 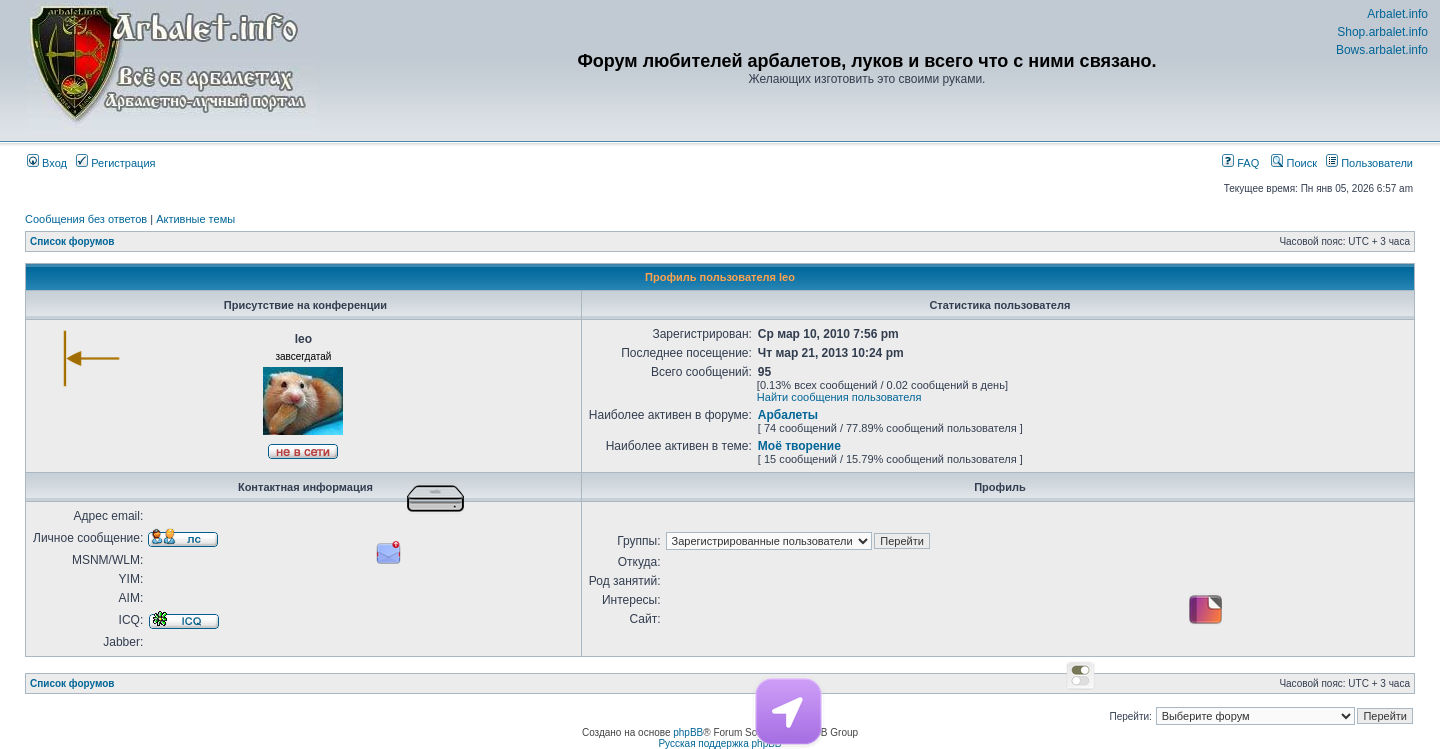 What do you see at coordinates (1205, 609) in the screenshot?
I see `customize desktop theme settings` at bounding box center [1205, 609].